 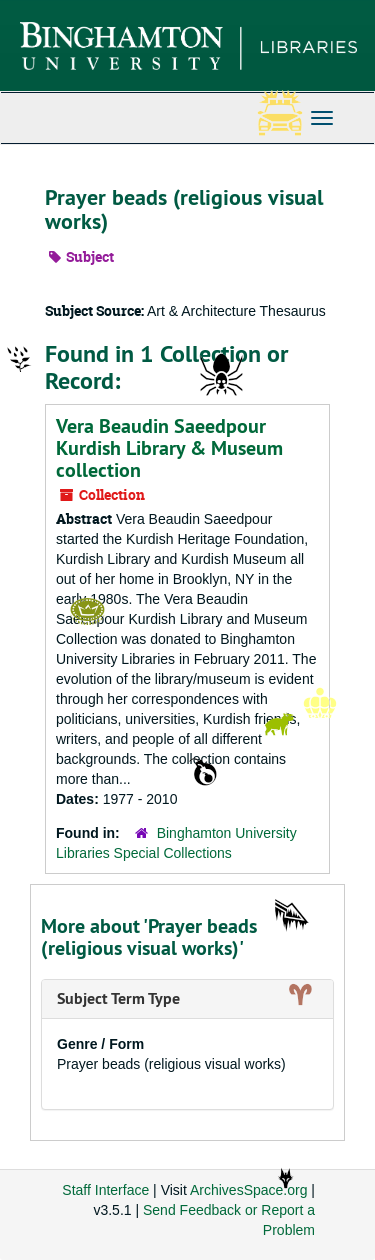 What do you see at coordinates (280, 113) in the screenshot?
I see `indicates police or emergency services in a game` at bounding box center [280, 113].